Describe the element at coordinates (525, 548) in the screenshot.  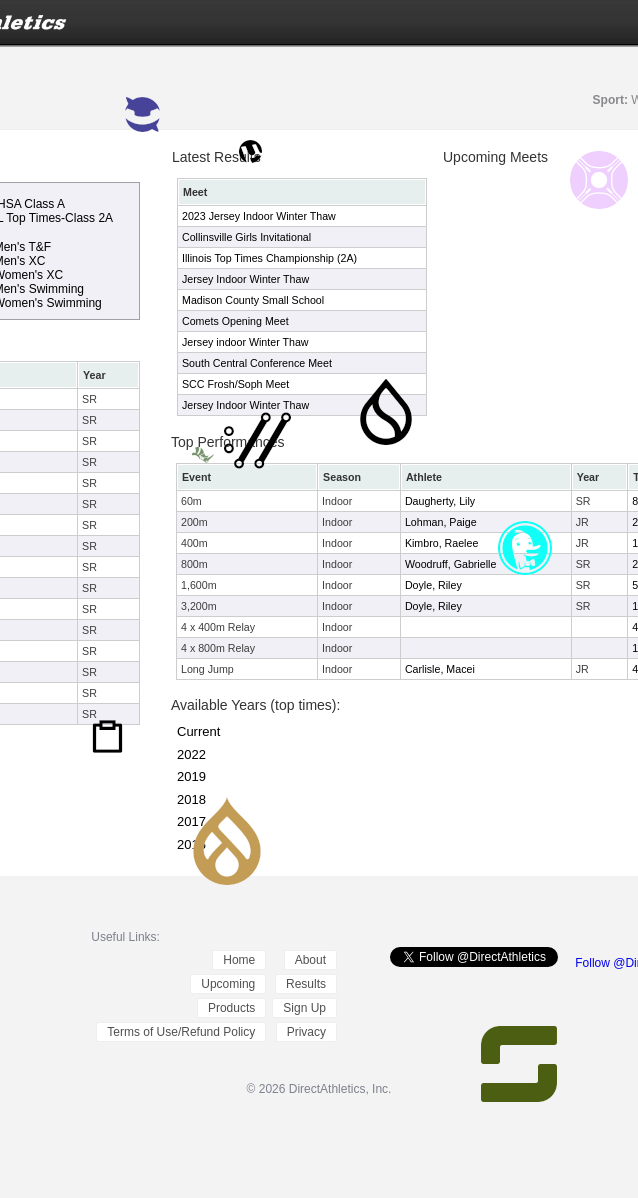
I see `open duckduckgo search engine` at that location.